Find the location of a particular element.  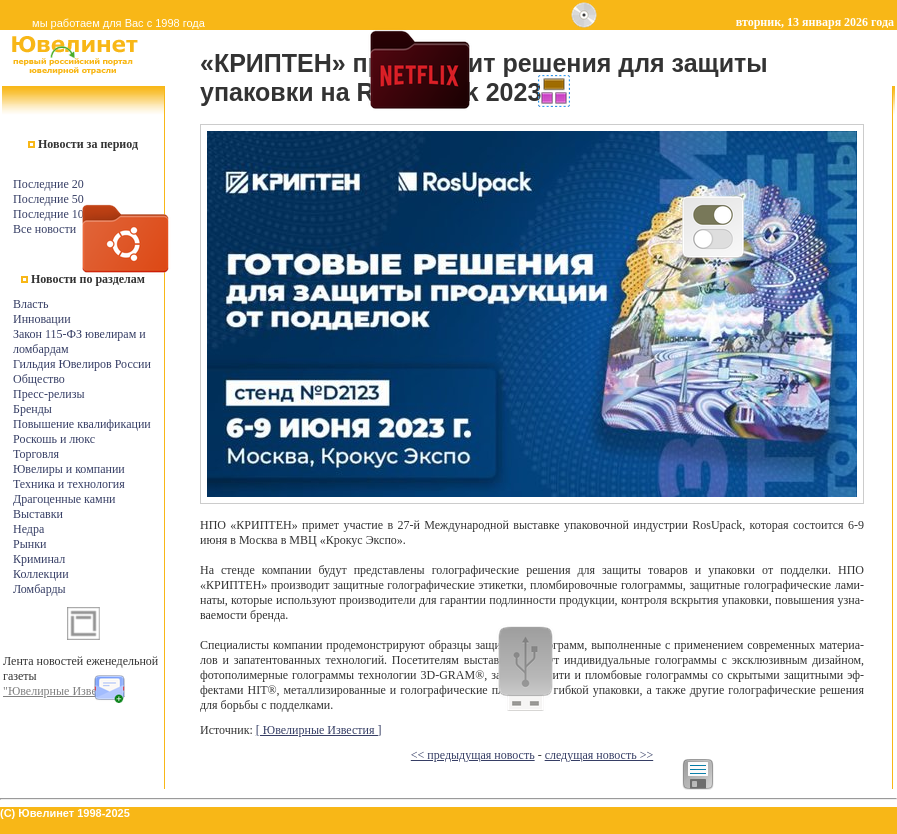

open gnome tweaks to customize desktop settings is located at coordinates (713, 227).